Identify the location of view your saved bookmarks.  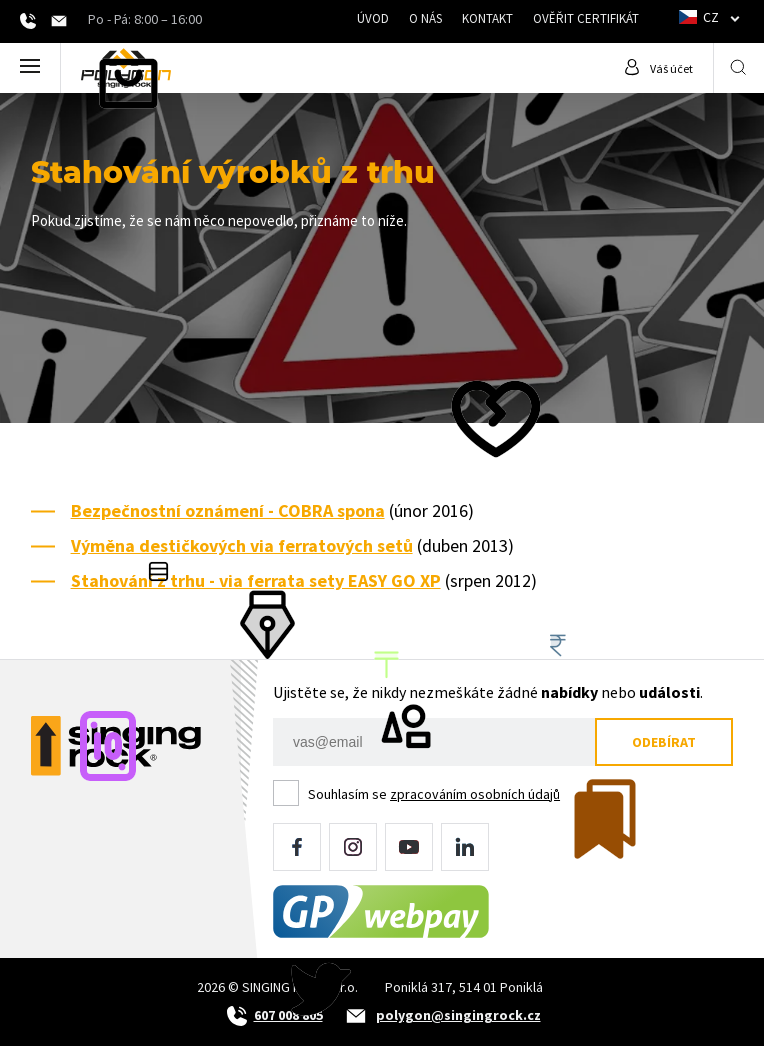
(605, 819).